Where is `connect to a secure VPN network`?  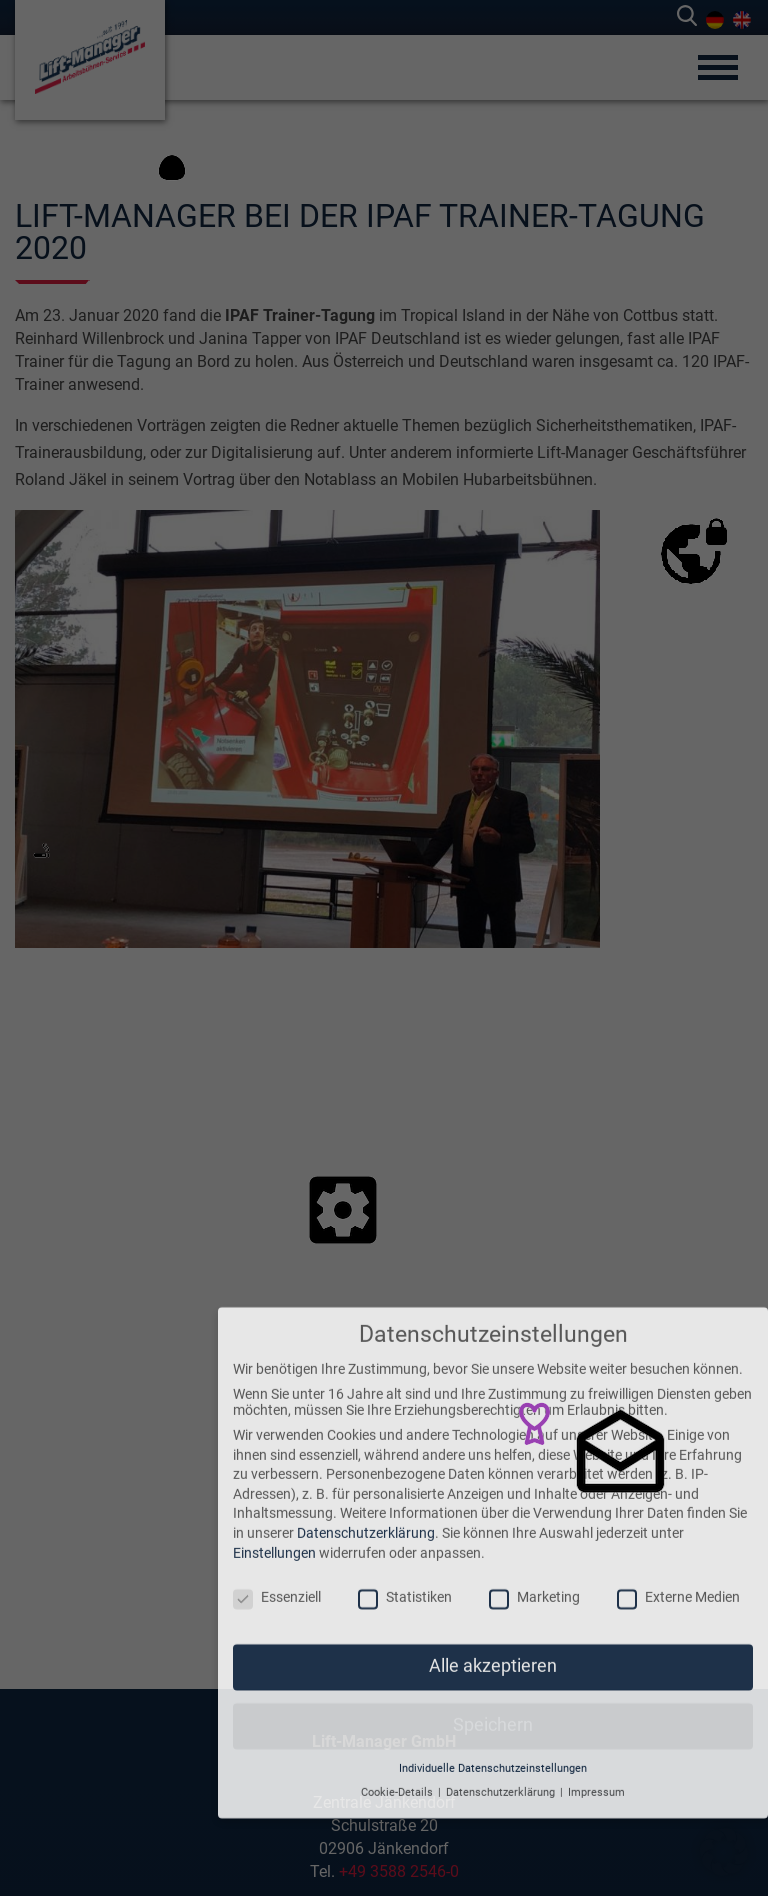
connect to a secure VPN network is located at coordinates (694, 551).